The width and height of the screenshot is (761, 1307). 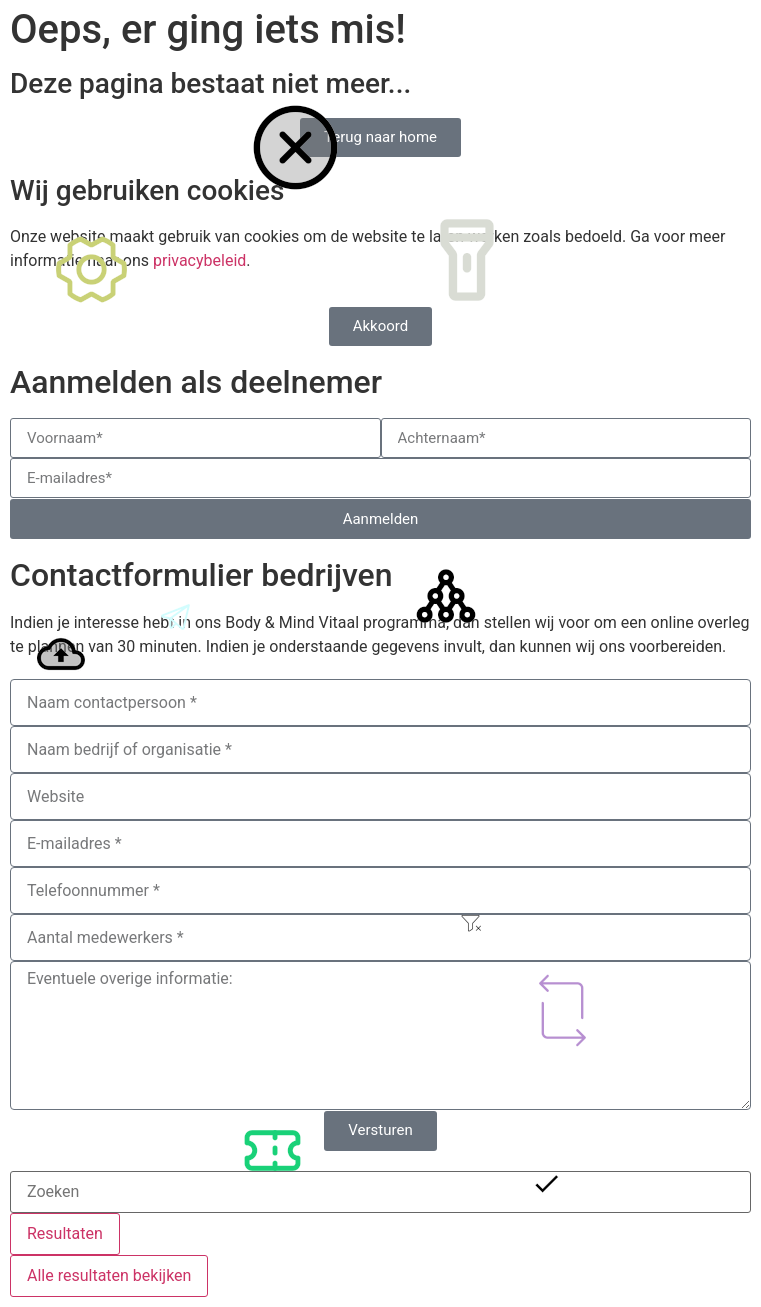 I want to click on upload file to cloud storage, so click(x=61, y=654).